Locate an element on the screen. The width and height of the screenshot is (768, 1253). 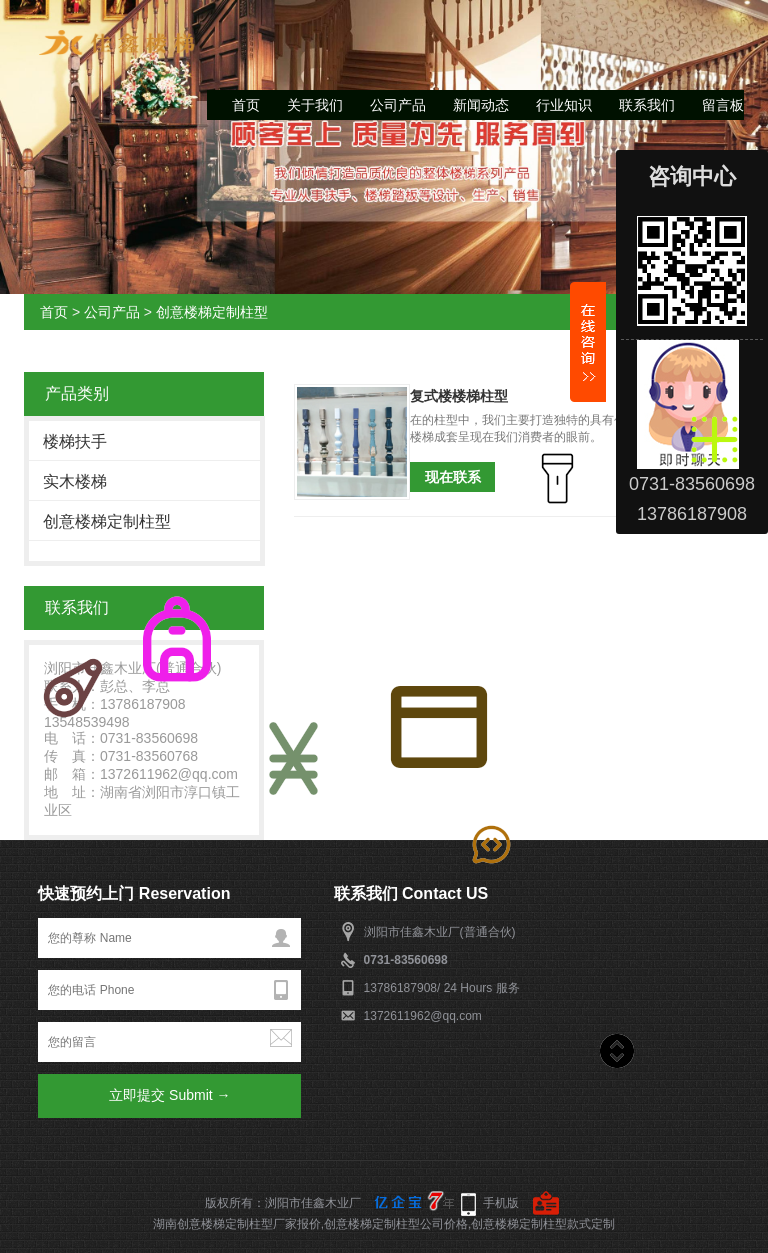
apply inner borders to selected cells is located at coordinates (714, 439).